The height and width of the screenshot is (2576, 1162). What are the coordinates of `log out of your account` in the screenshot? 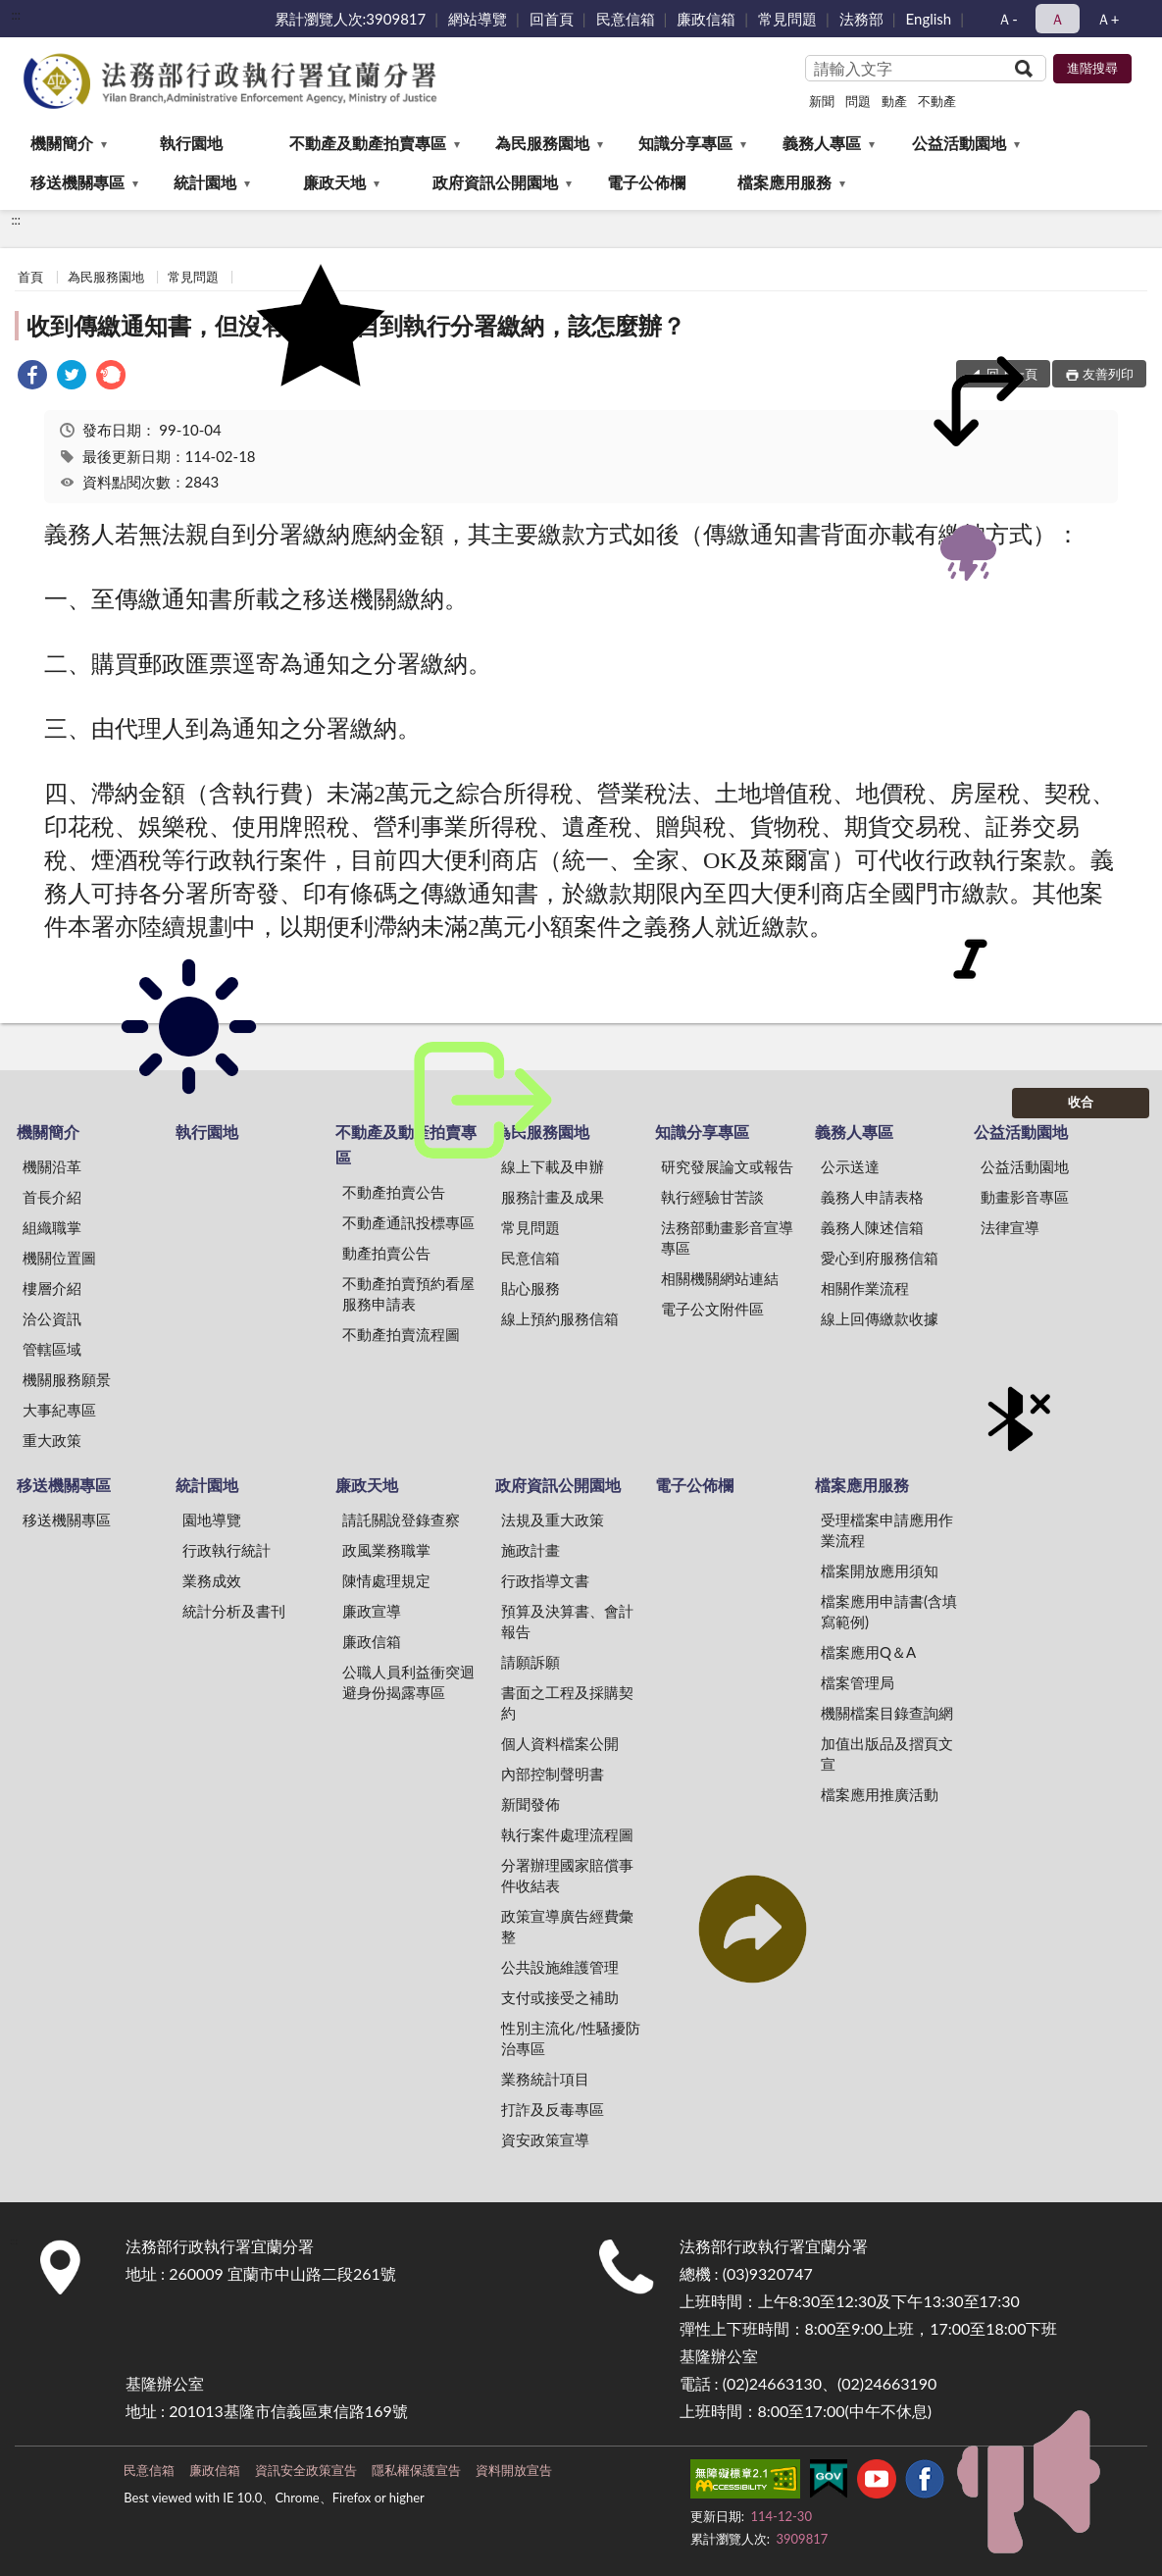 It's located at (482, 1100).